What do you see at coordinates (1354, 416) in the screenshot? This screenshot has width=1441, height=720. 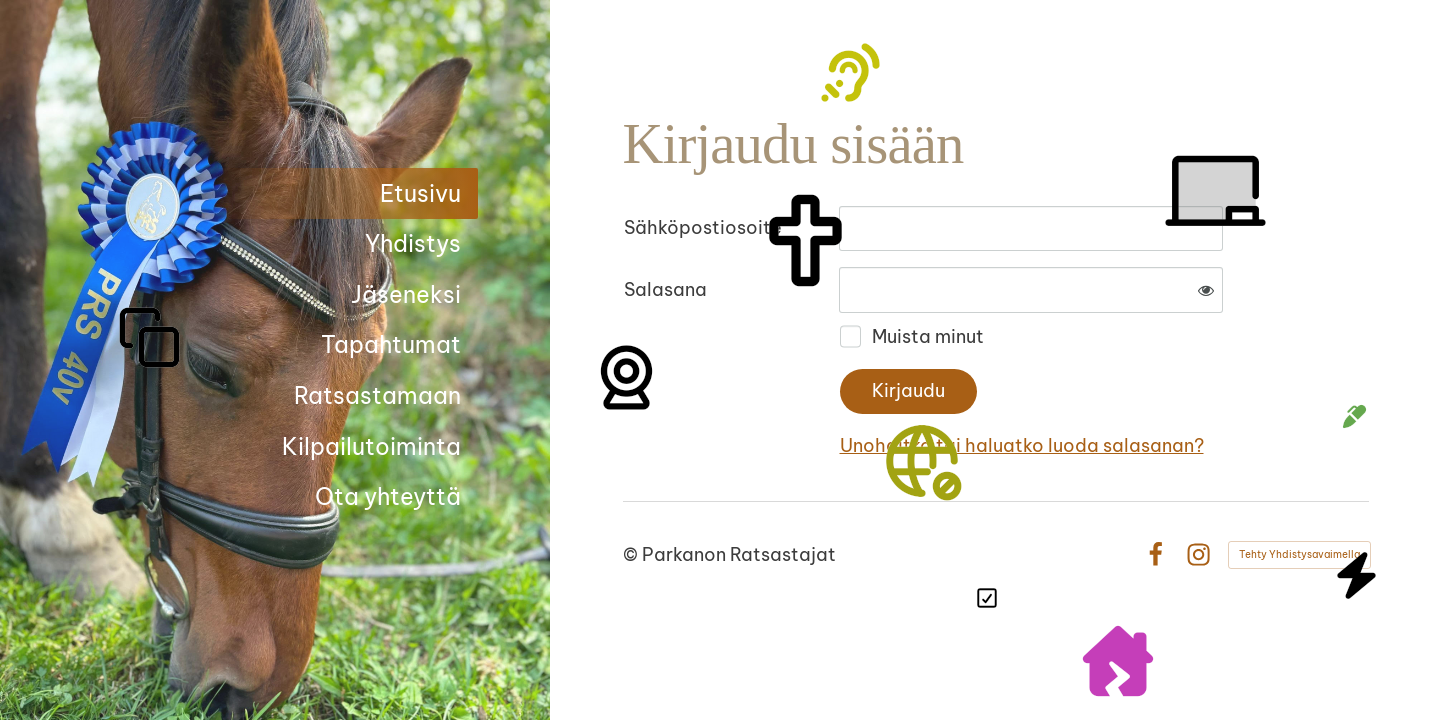 I see `select the marker or highlighter tool` at bounding box center [1354, 416].